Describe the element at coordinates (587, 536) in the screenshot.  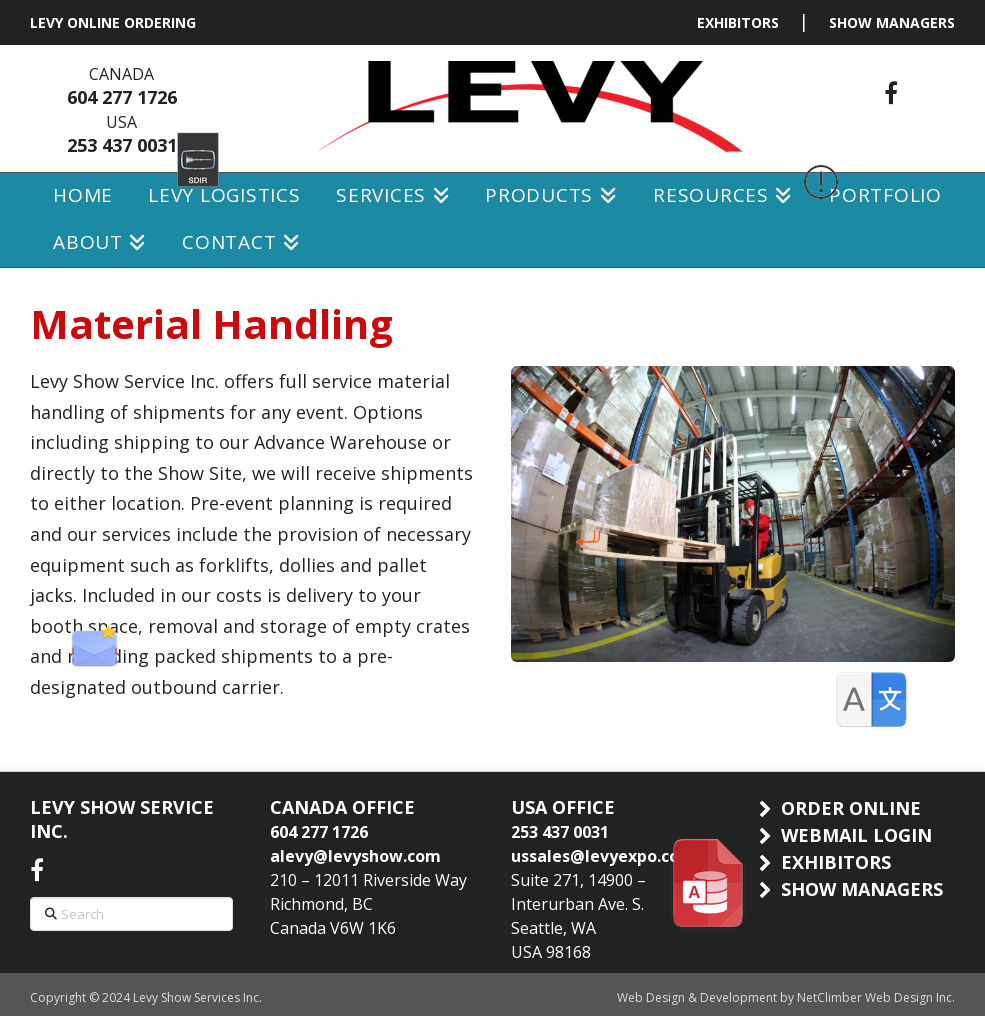
I see `reply to all recipients of an email` at that location.